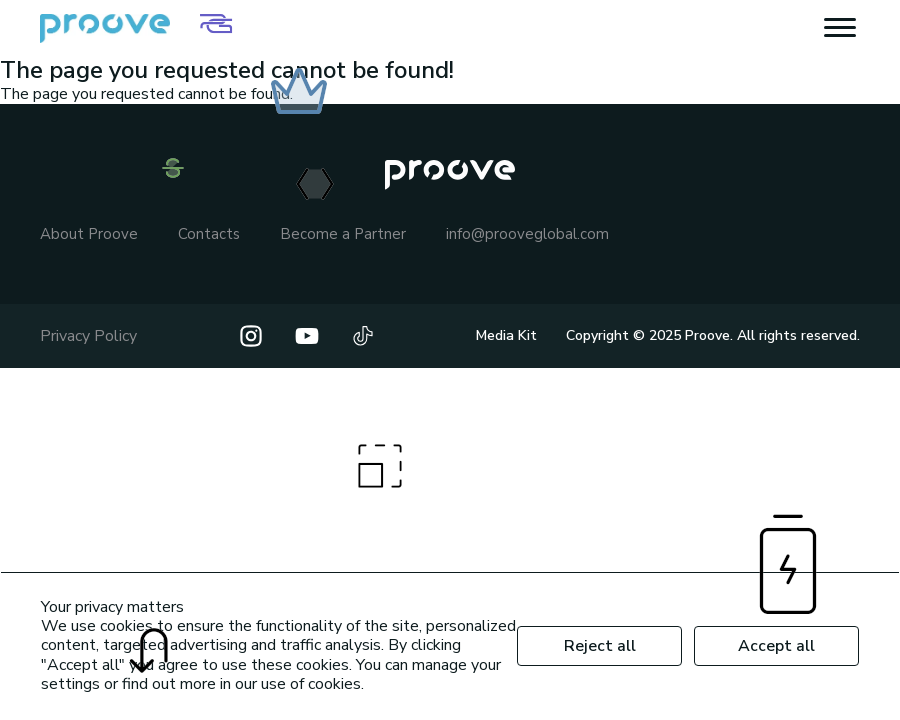 The height and width of the screenshot is (720, 900). What do you see at coordinates (150, 650) in the screenshot?
I see `undo or go back to previous state` at bounding box center [150, 650].